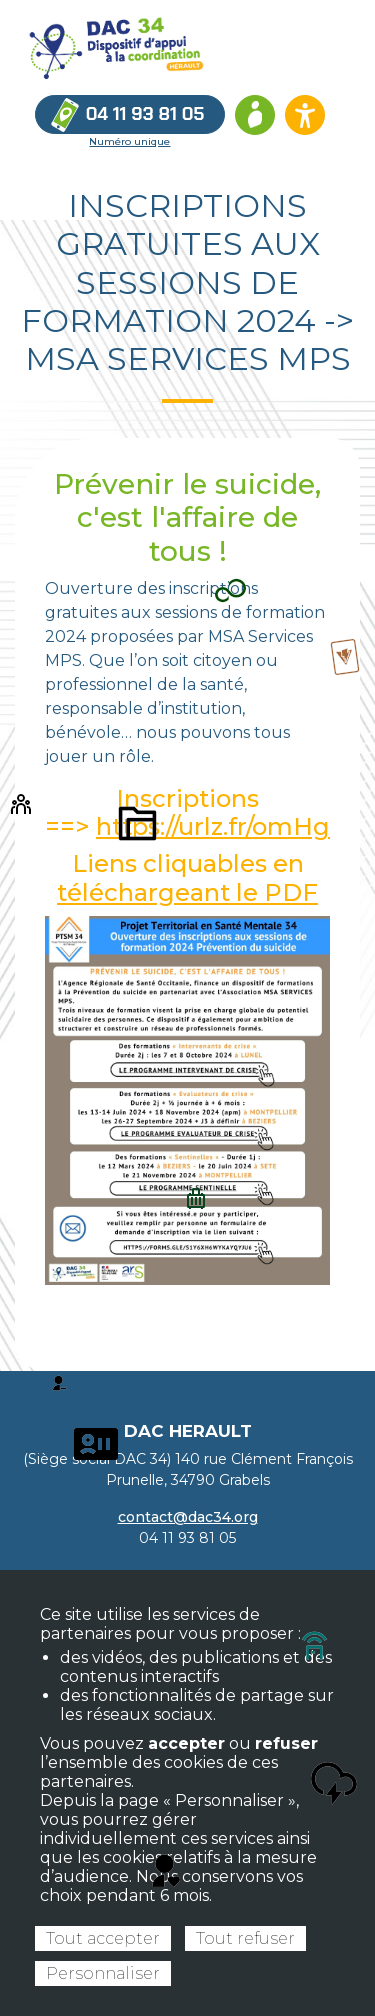  I want to click on control a connected smart device, so click(314, 1645).